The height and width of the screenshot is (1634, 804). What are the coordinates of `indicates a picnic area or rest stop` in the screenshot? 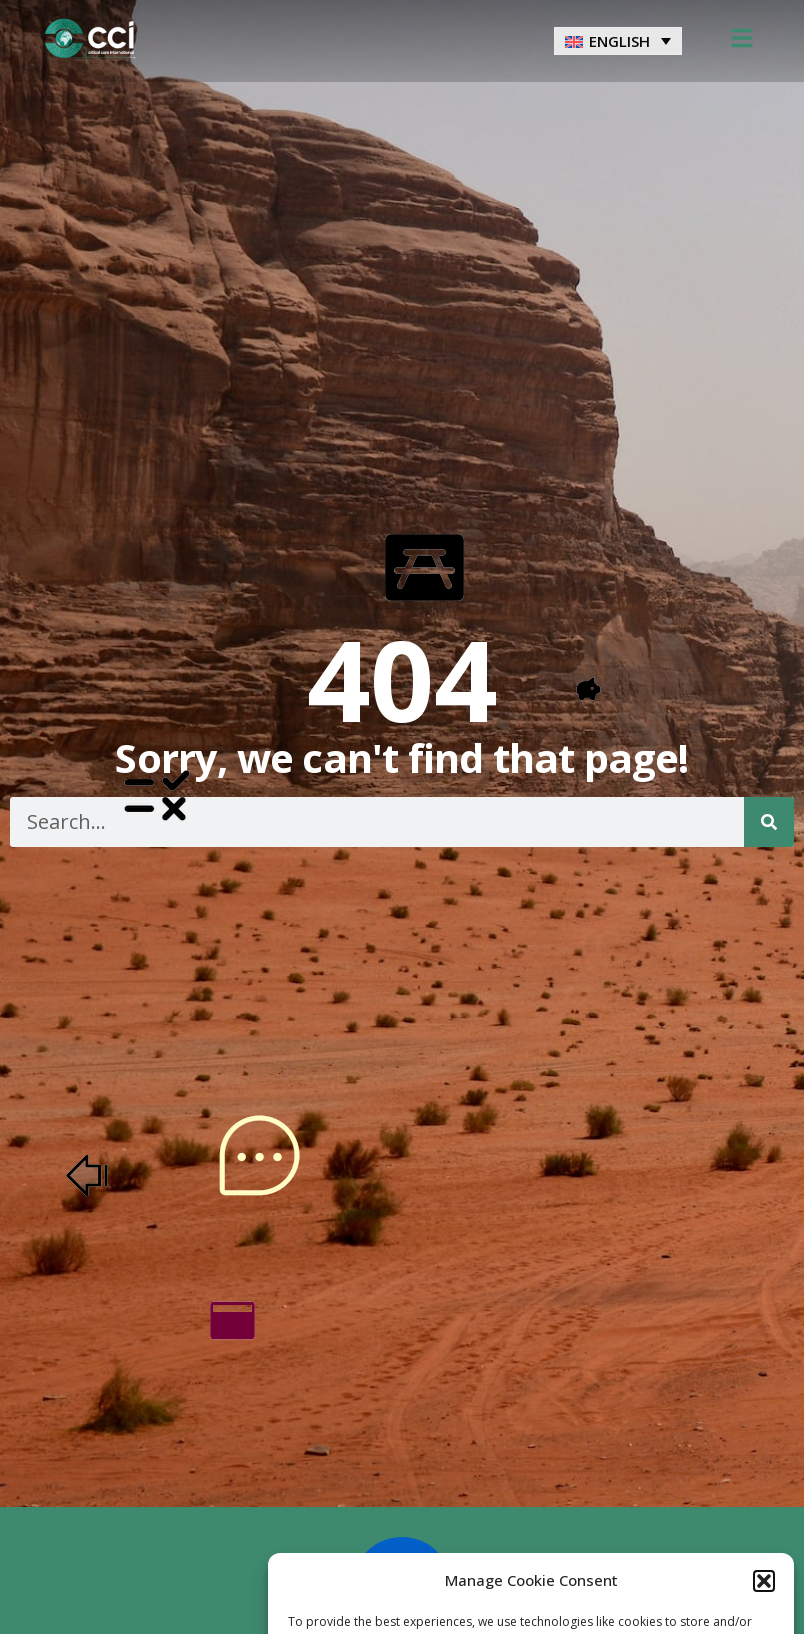 It's located at (424, 567).